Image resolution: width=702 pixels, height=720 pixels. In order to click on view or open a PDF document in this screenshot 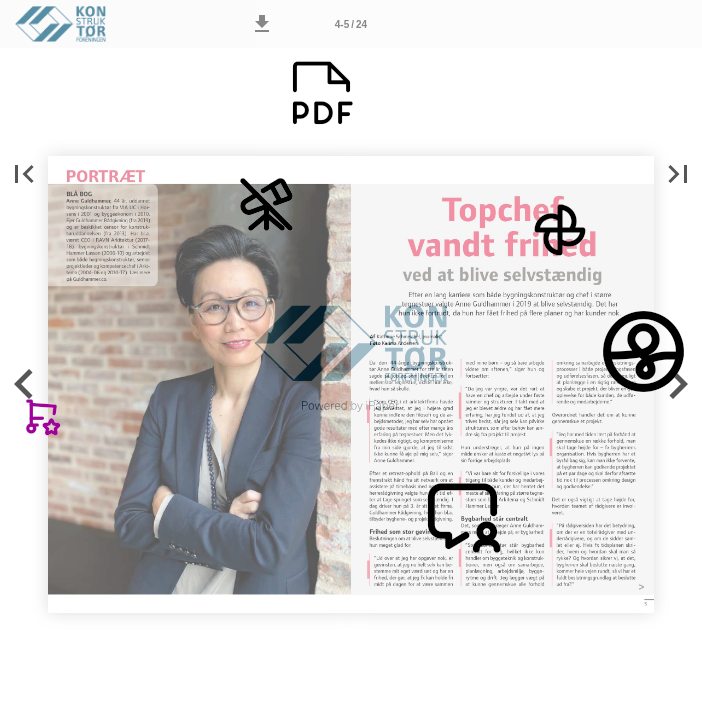, I will do `click(321, 95)`.